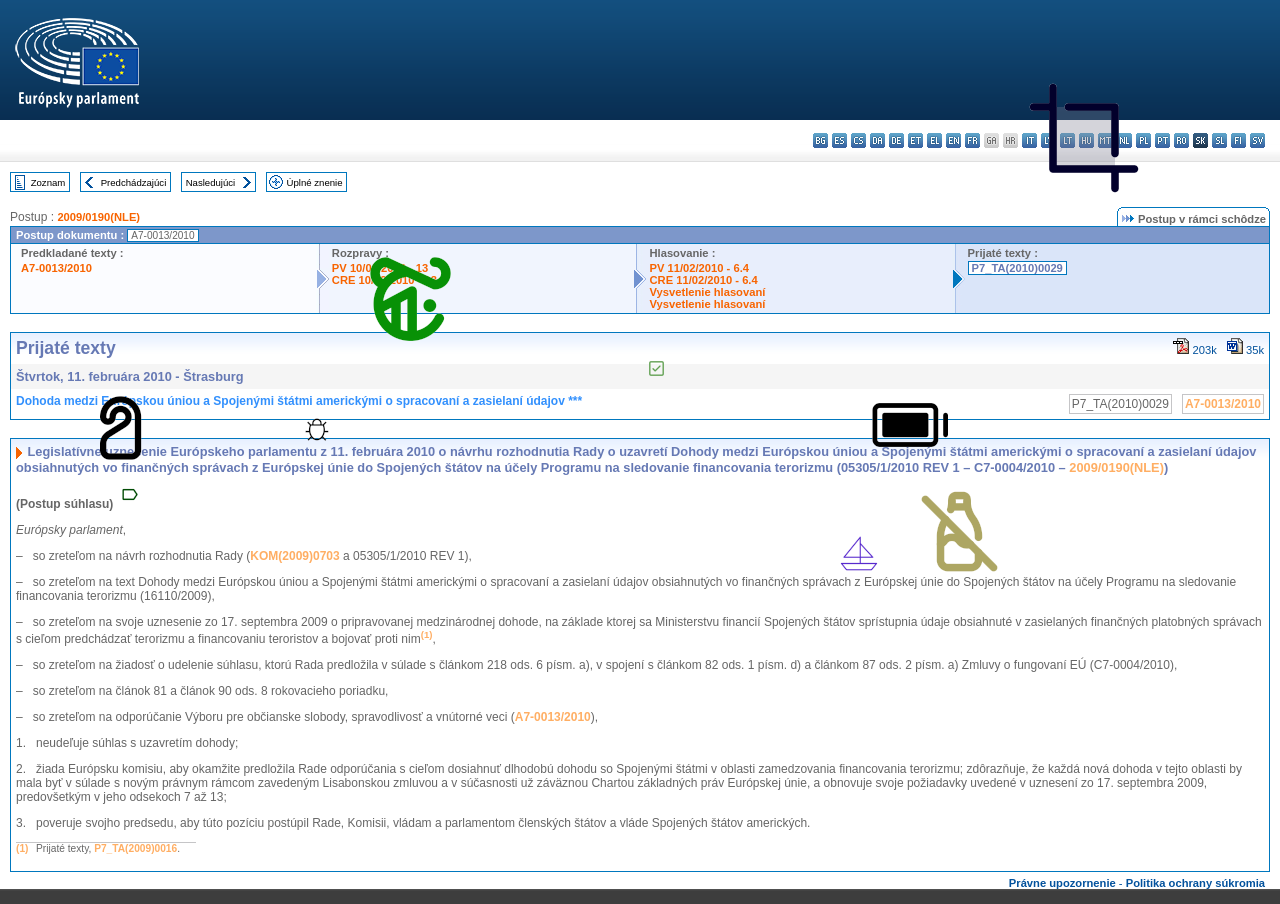  I want to click on indicates bottles are not permitted, so click(959, 533).